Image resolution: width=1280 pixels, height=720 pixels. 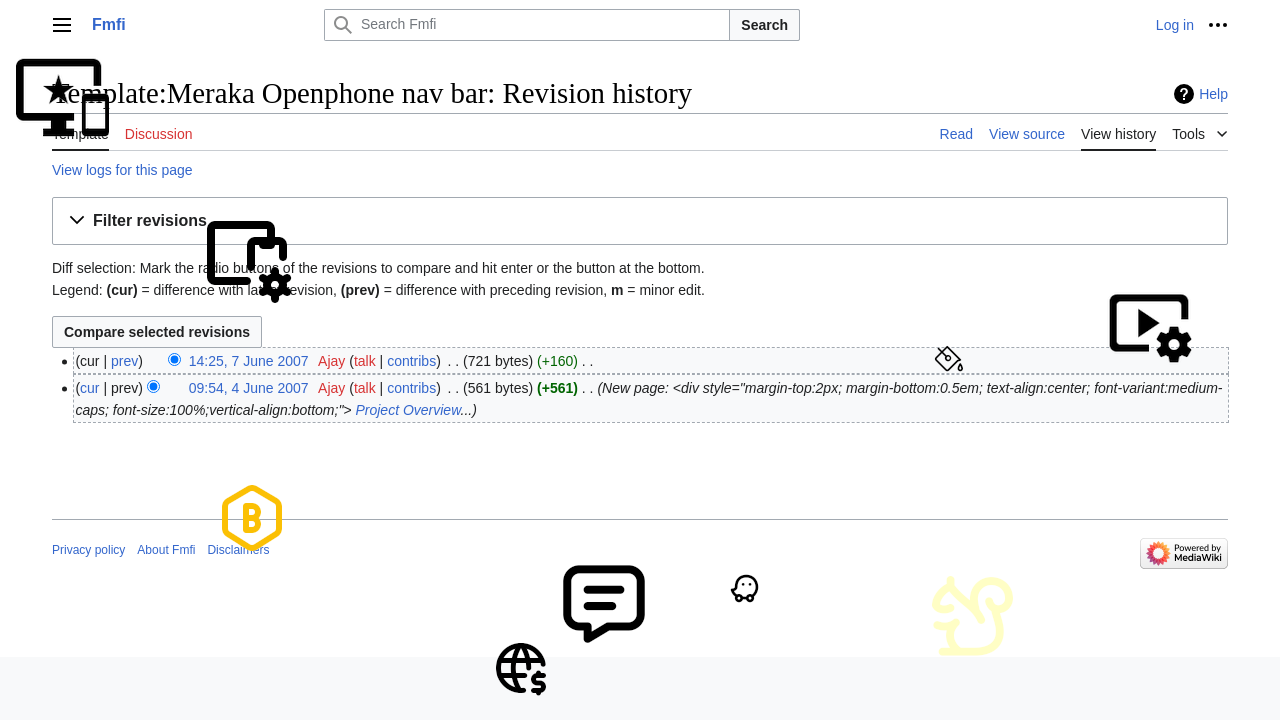 What do you see at coordinates (521, 668) in the screenshot?
I see `access international currency exchange` at bounding box center [521, 668].